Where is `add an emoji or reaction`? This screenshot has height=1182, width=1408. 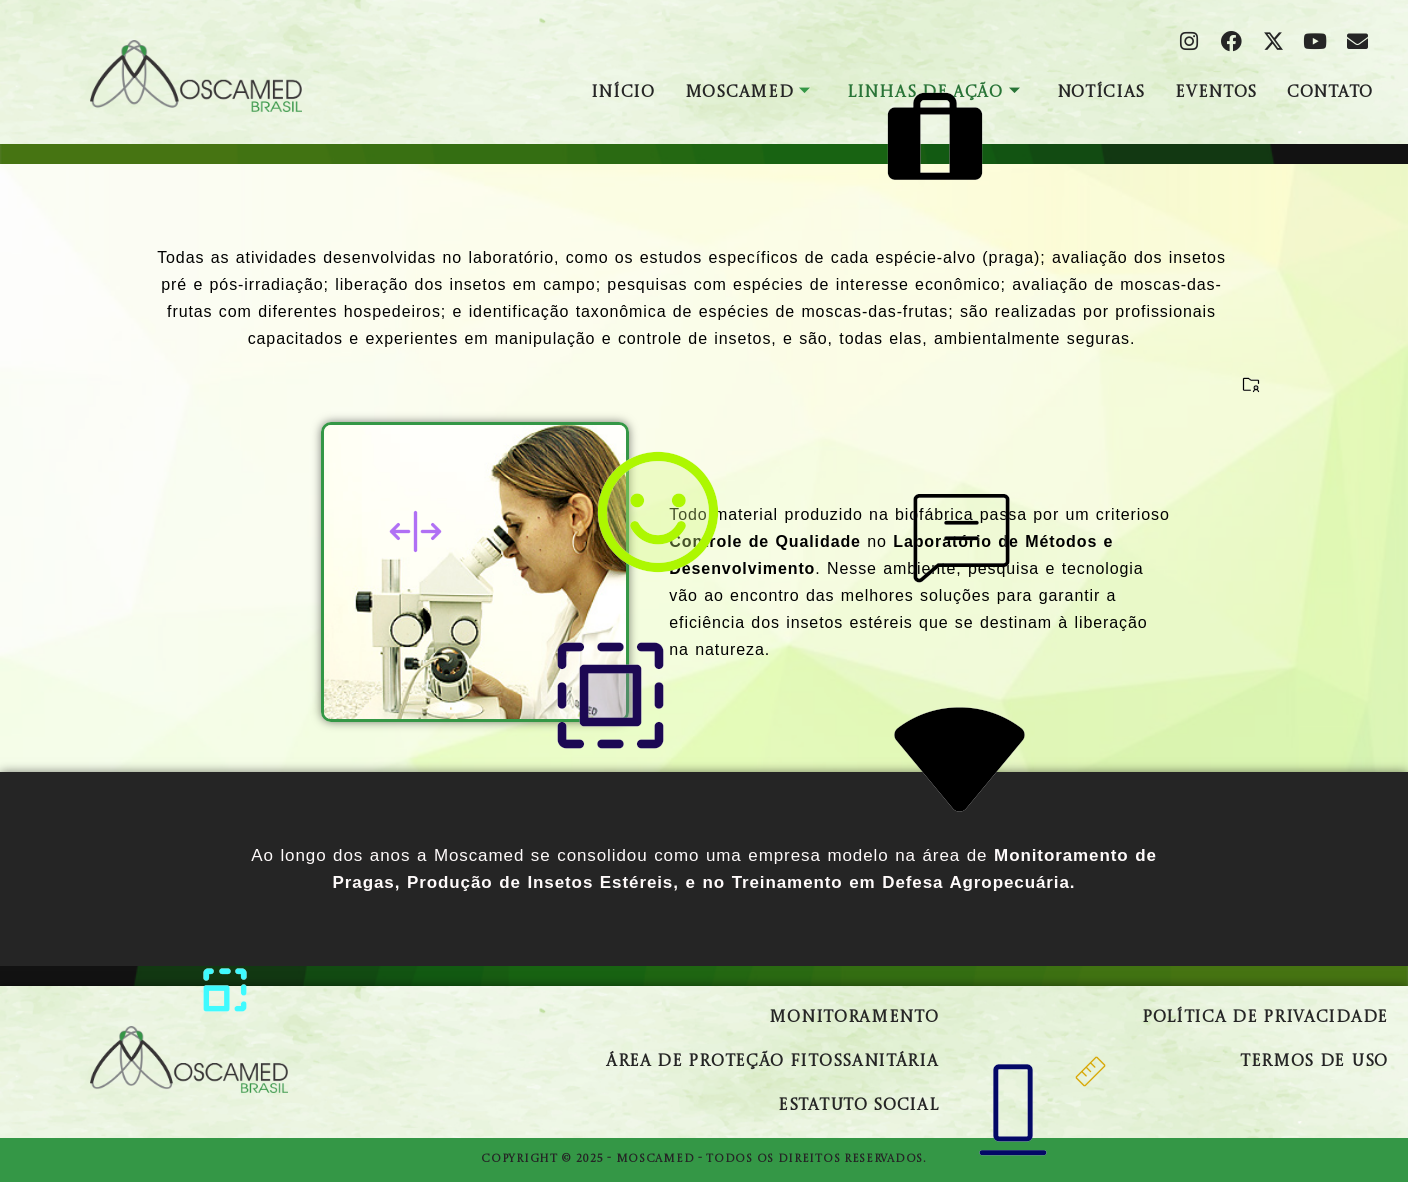
add an emoji or reaction is located at coordinates (658, 512).